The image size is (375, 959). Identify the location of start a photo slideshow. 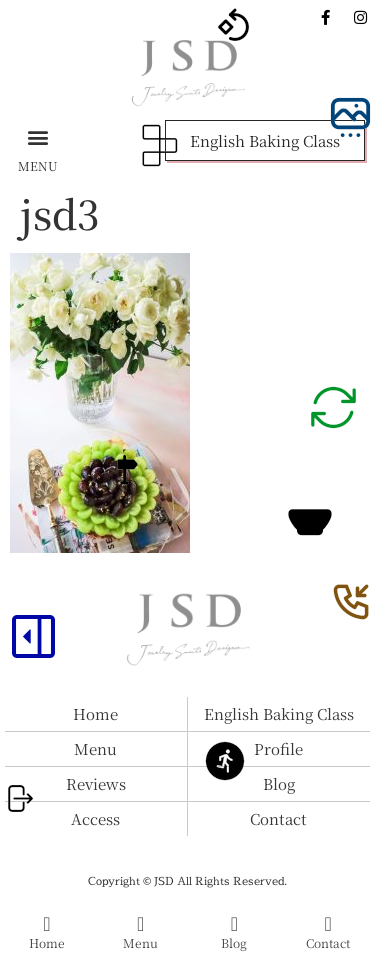
(350, 117).